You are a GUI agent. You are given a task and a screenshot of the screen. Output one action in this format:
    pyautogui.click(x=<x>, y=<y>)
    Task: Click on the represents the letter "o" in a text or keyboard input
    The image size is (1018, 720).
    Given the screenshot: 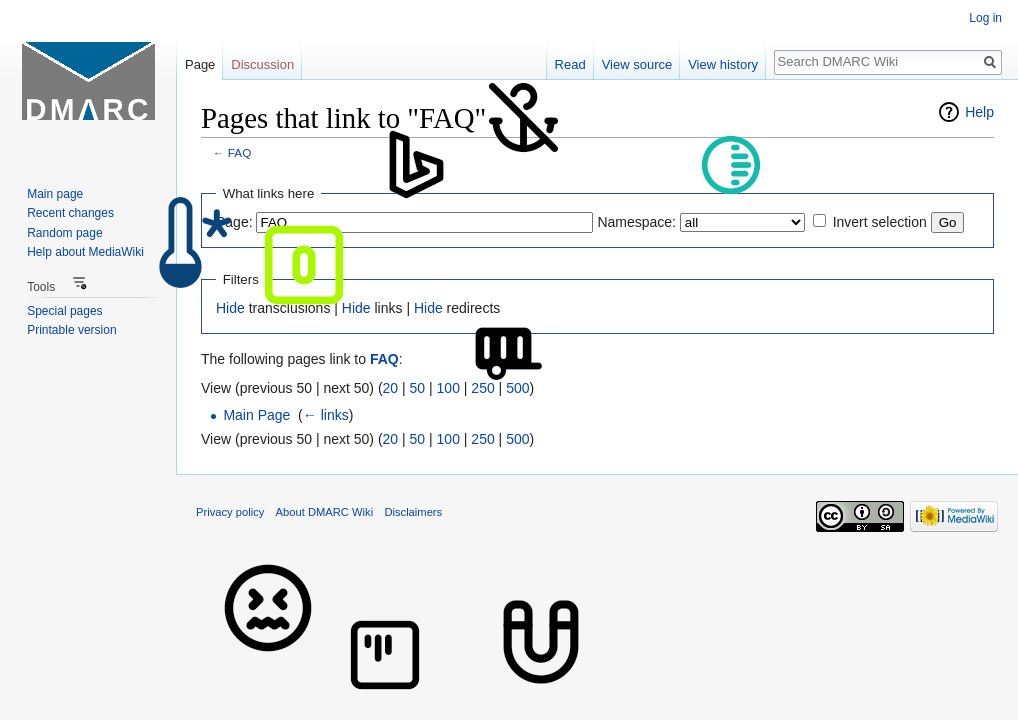 What is the action you would take?
    pyautogui.click(x=304, y=265)
    